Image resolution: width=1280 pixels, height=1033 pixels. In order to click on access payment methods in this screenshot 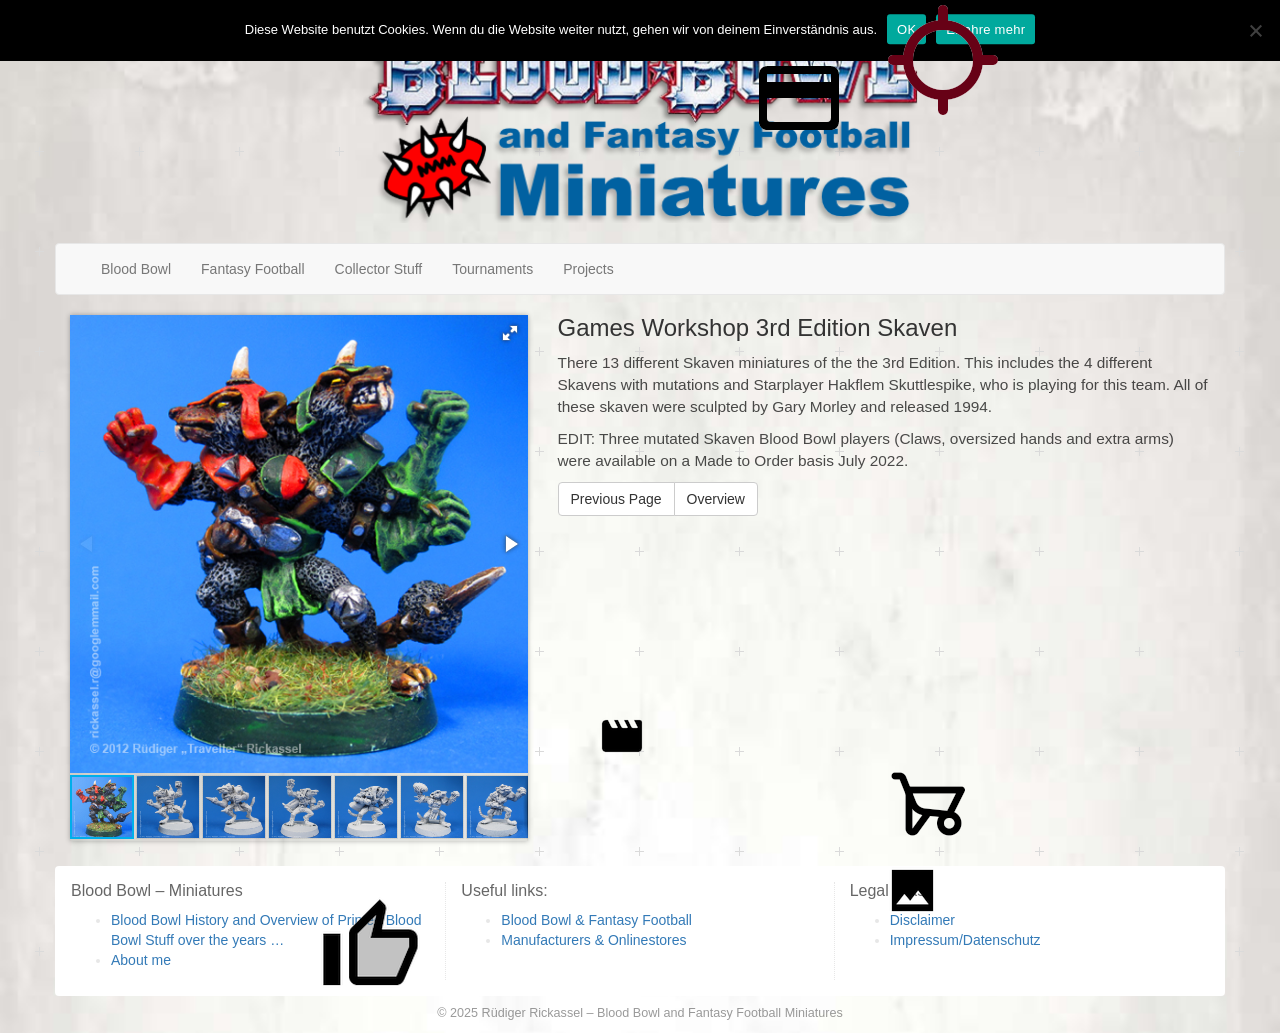, I will do `click(799, 98)`.